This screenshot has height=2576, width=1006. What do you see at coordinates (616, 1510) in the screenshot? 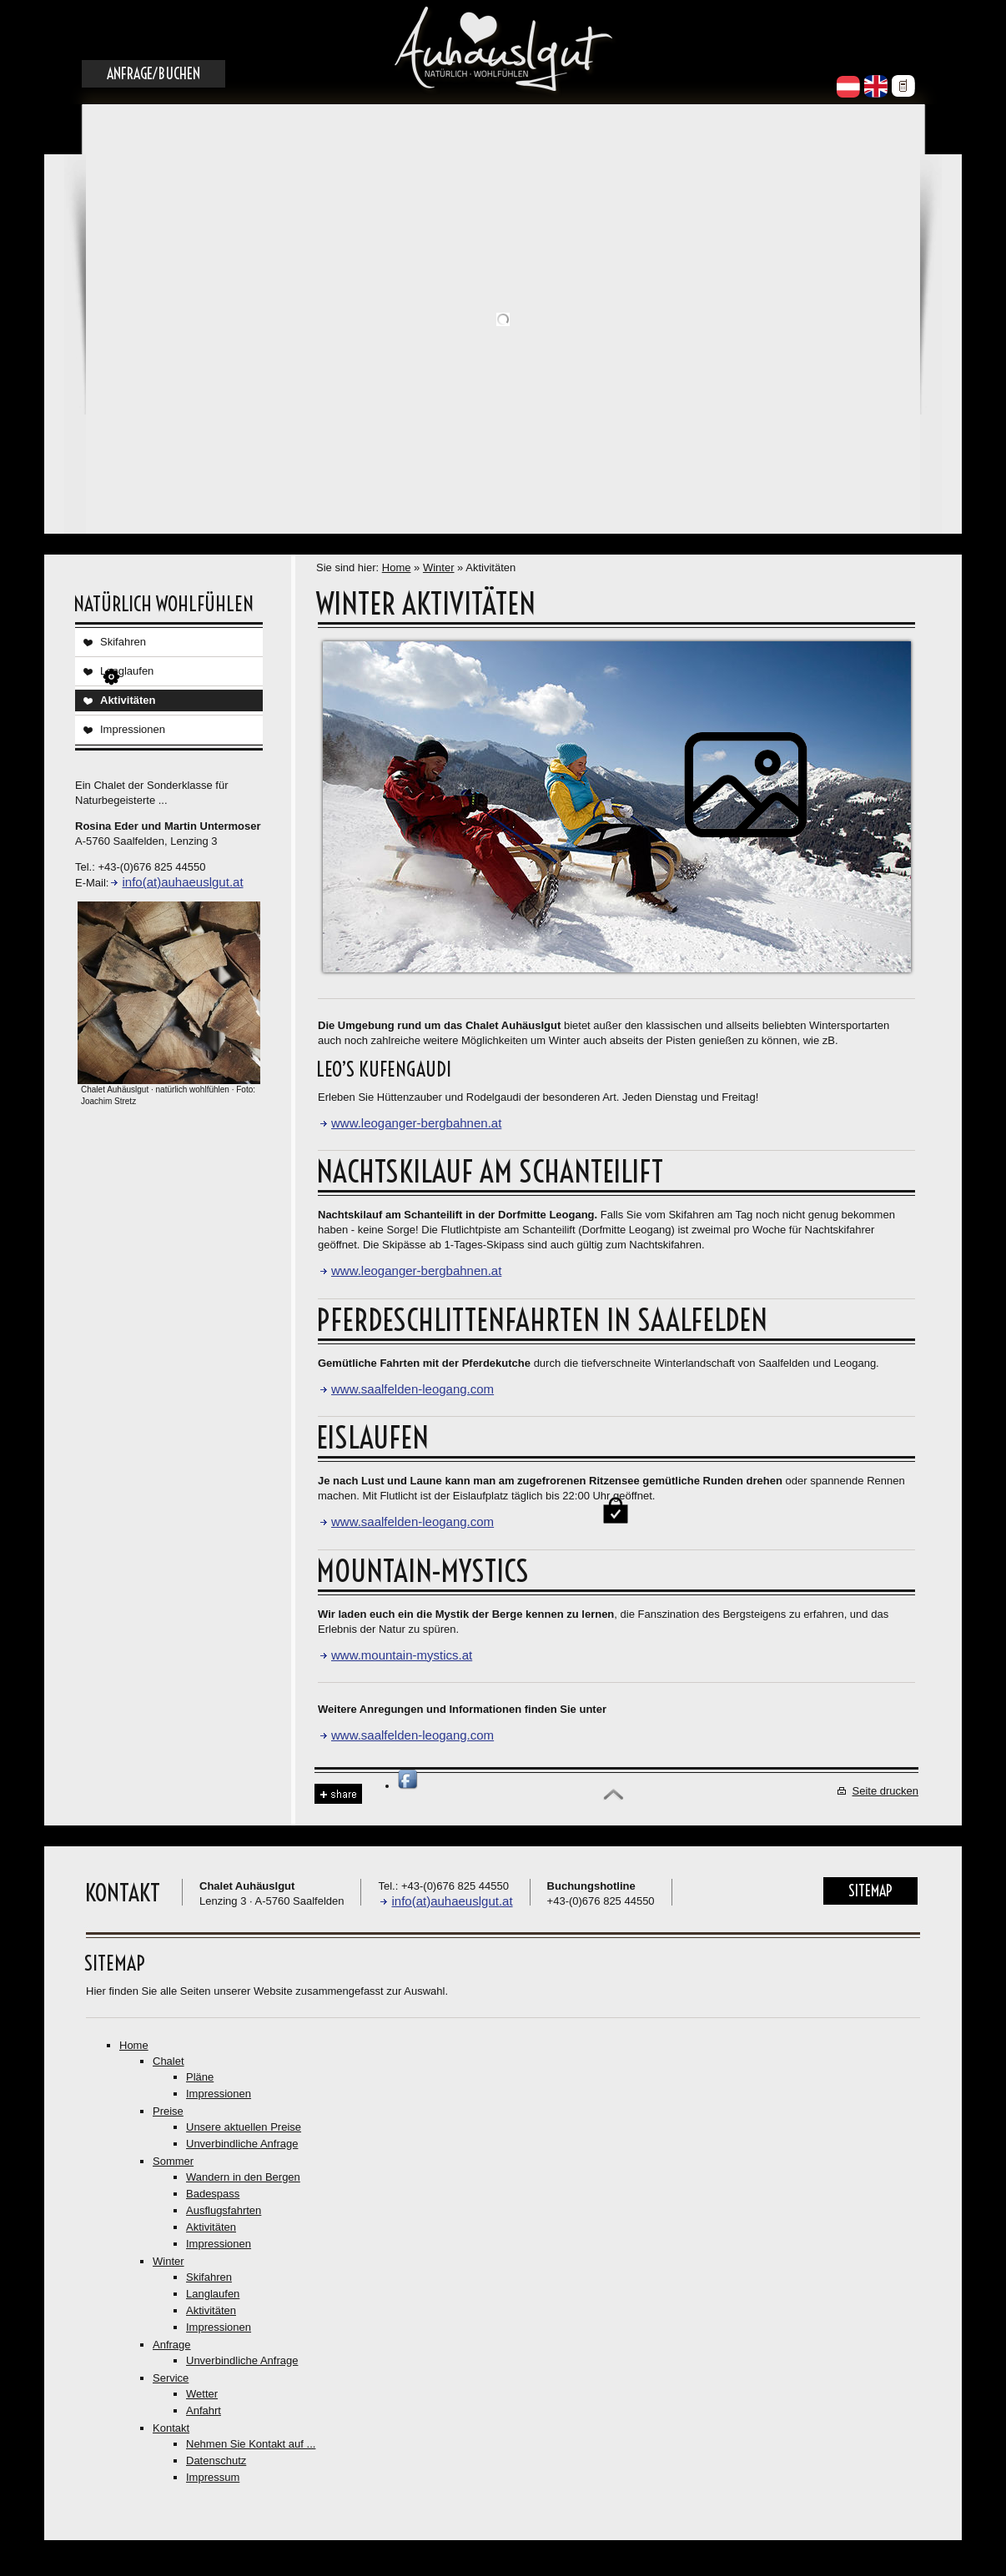
I see `order confirmed or purchase complete` at bounding box center [616, 1510].